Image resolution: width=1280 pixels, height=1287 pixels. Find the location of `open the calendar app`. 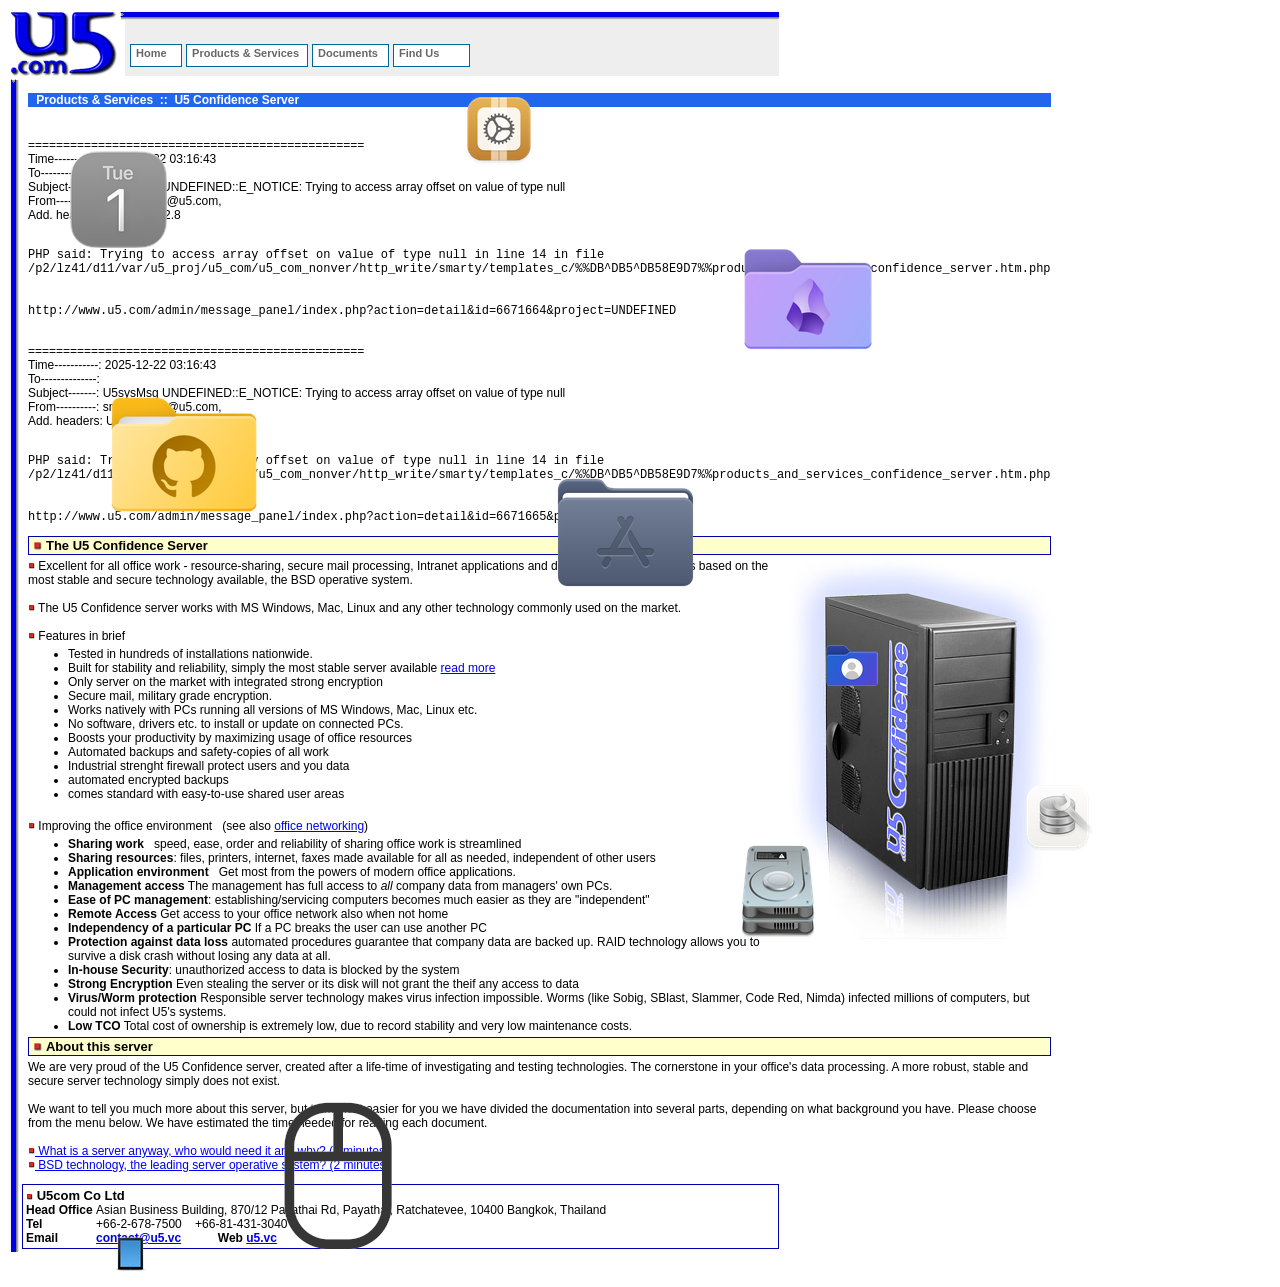

open the calendar app is located at coordinates (118, 199).